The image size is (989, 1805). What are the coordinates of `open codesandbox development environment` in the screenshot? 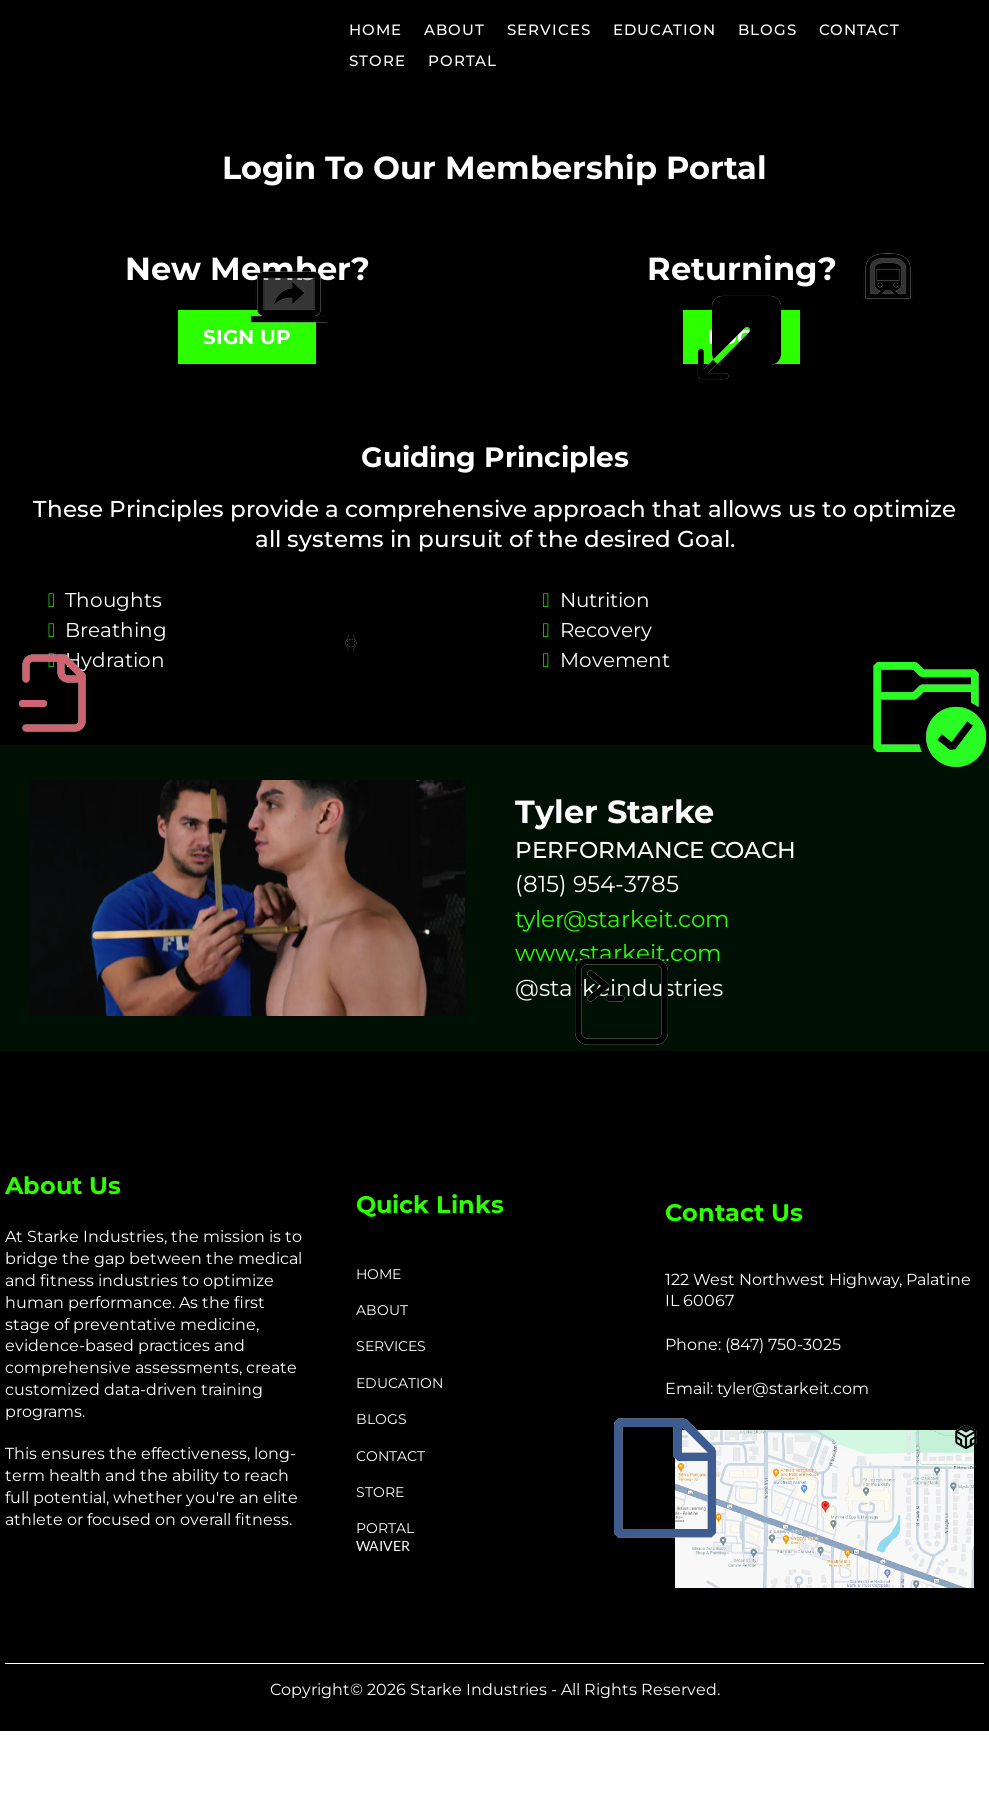 It's located at (966, 1437).